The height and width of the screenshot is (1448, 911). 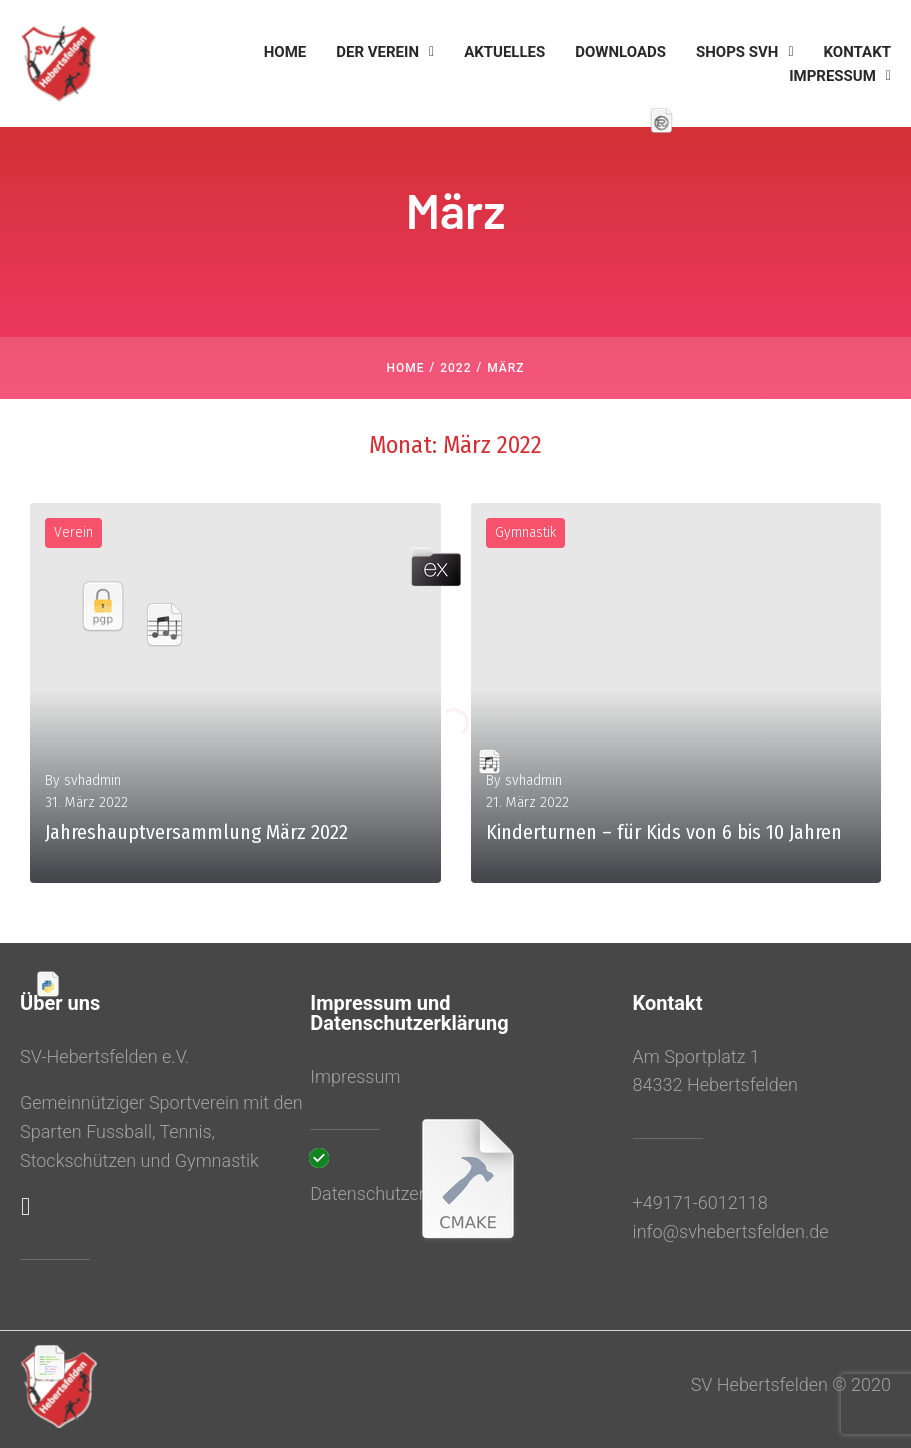 I want to click on python 3 source code file, so click(x=48, y=984).